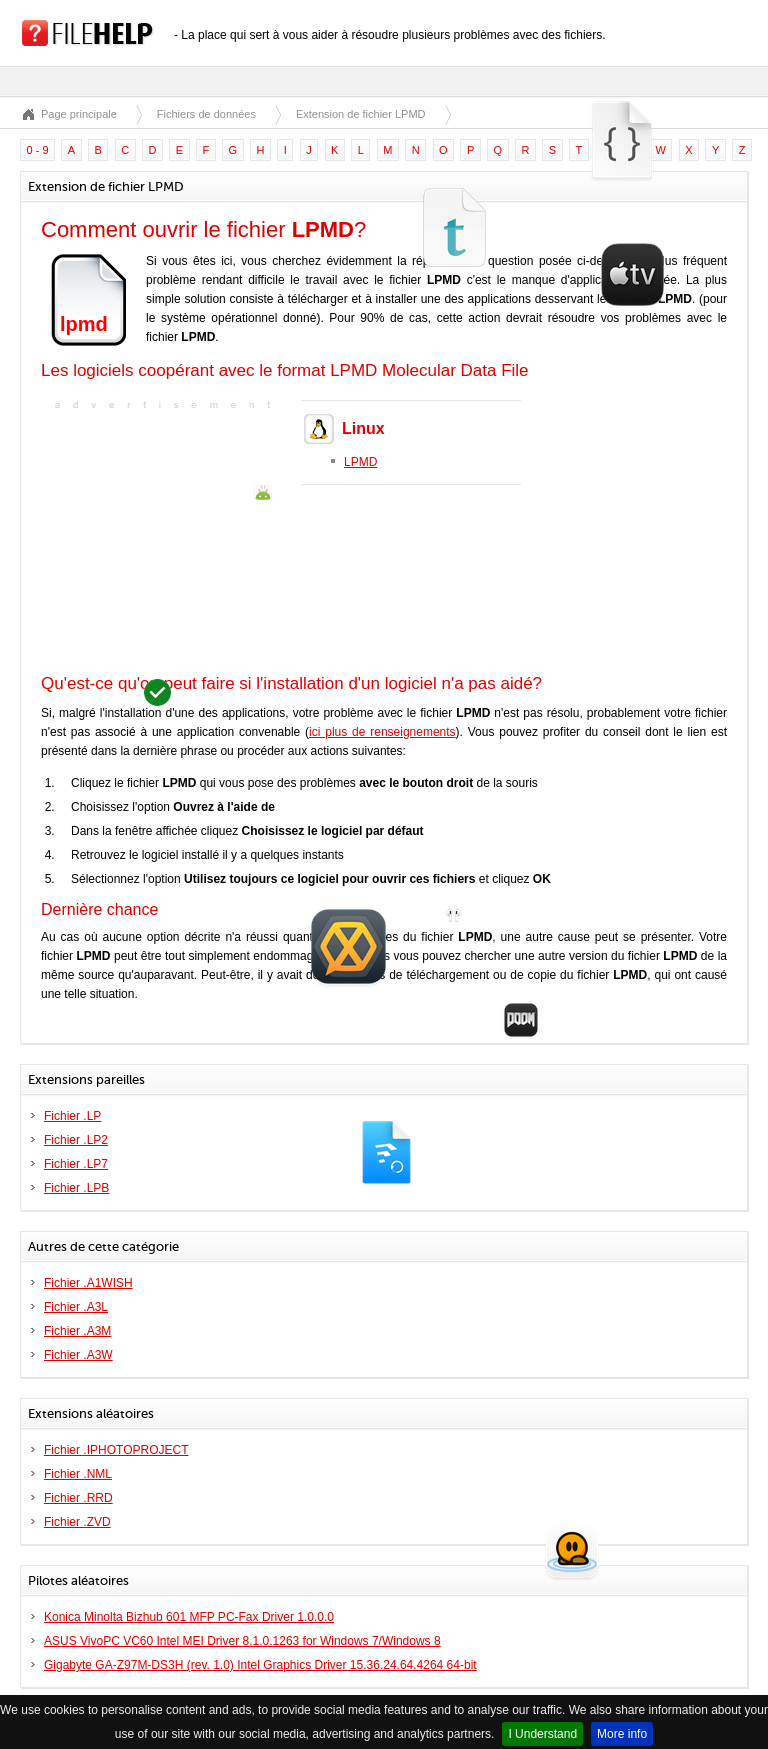 The height and width of the screenshot is (1749, 768). I want to click on open hexchat irc client, so click(348, 946).